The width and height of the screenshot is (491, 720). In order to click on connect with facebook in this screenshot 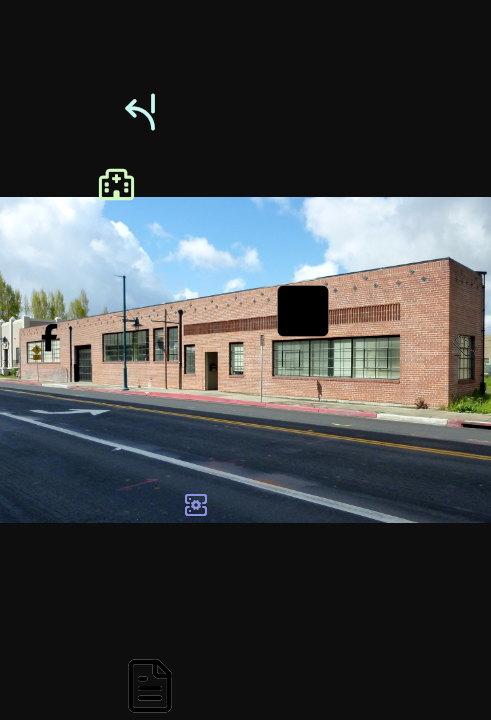, I will do `click(49, 337)`.